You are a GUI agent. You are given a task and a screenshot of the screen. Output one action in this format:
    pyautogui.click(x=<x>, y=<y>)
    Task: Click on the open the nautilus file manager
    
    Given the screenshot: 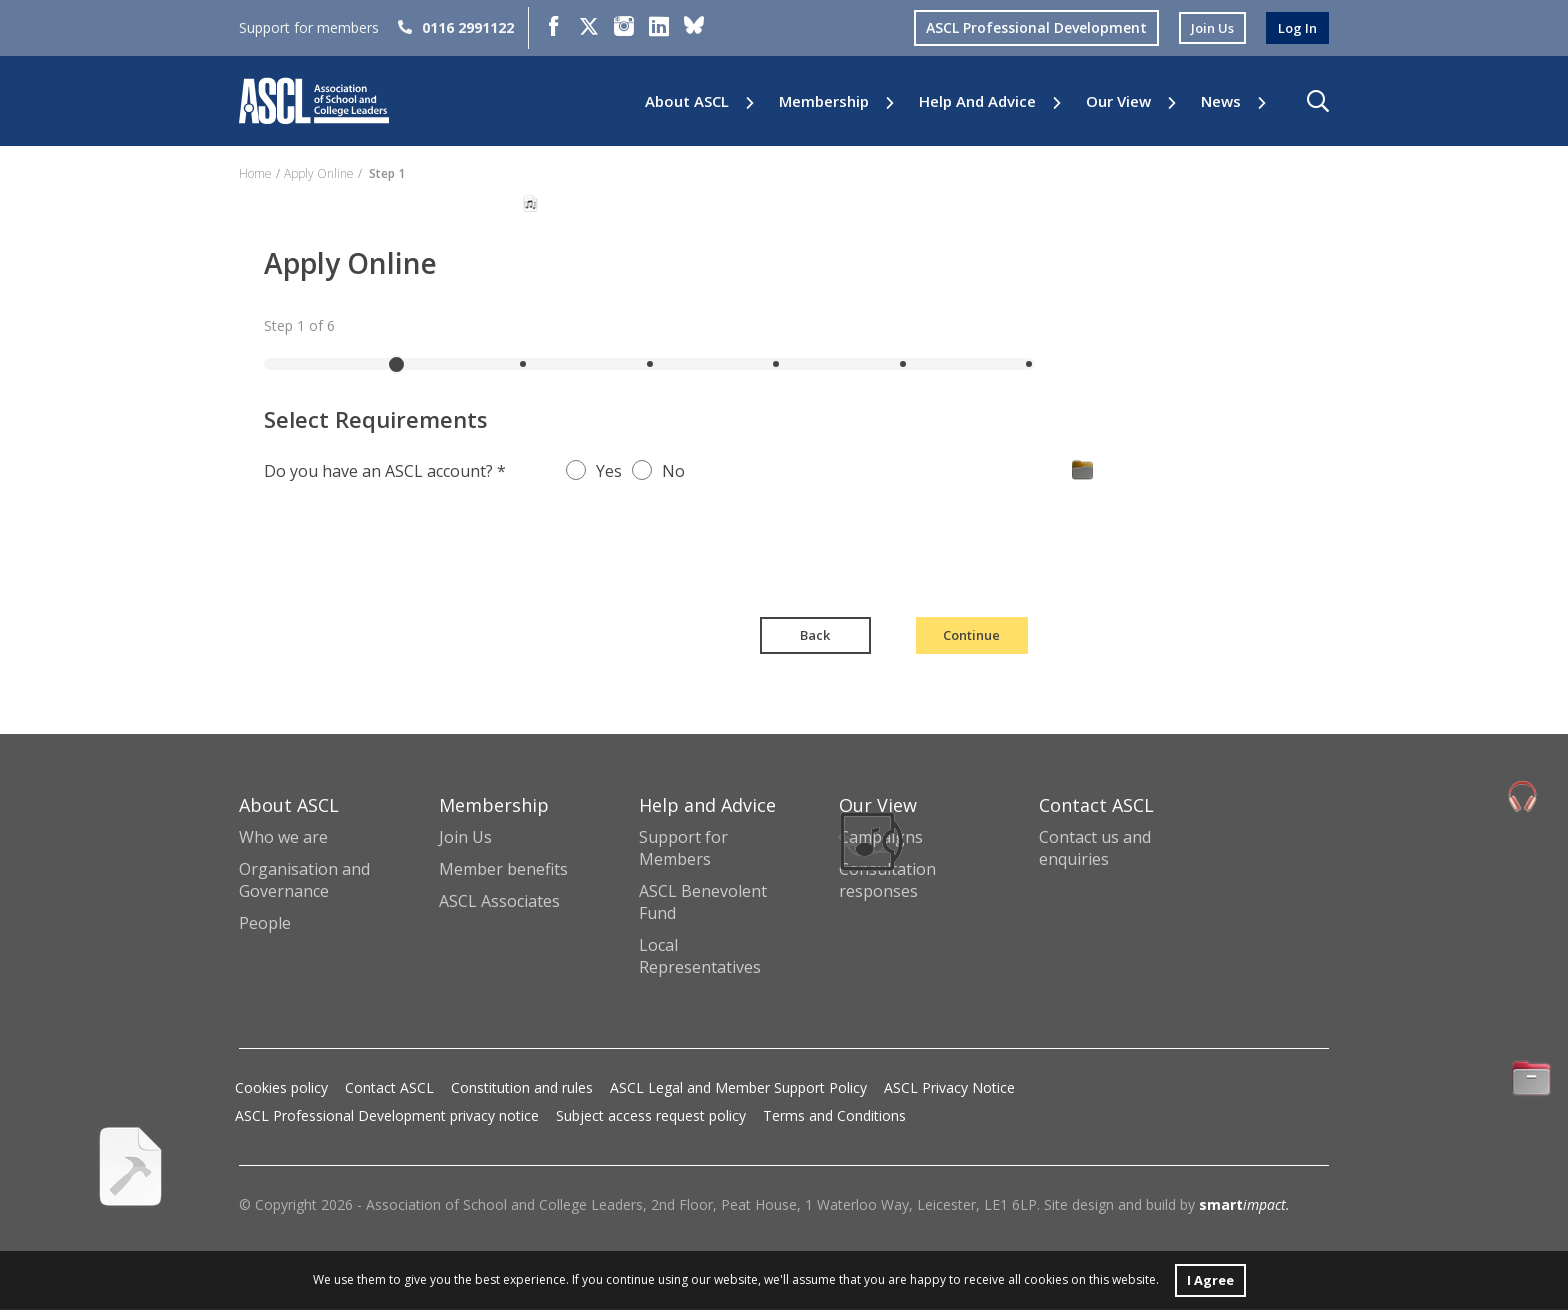 What is the action you would take?
    pyautogui.click(x=1531, y=1077)
    